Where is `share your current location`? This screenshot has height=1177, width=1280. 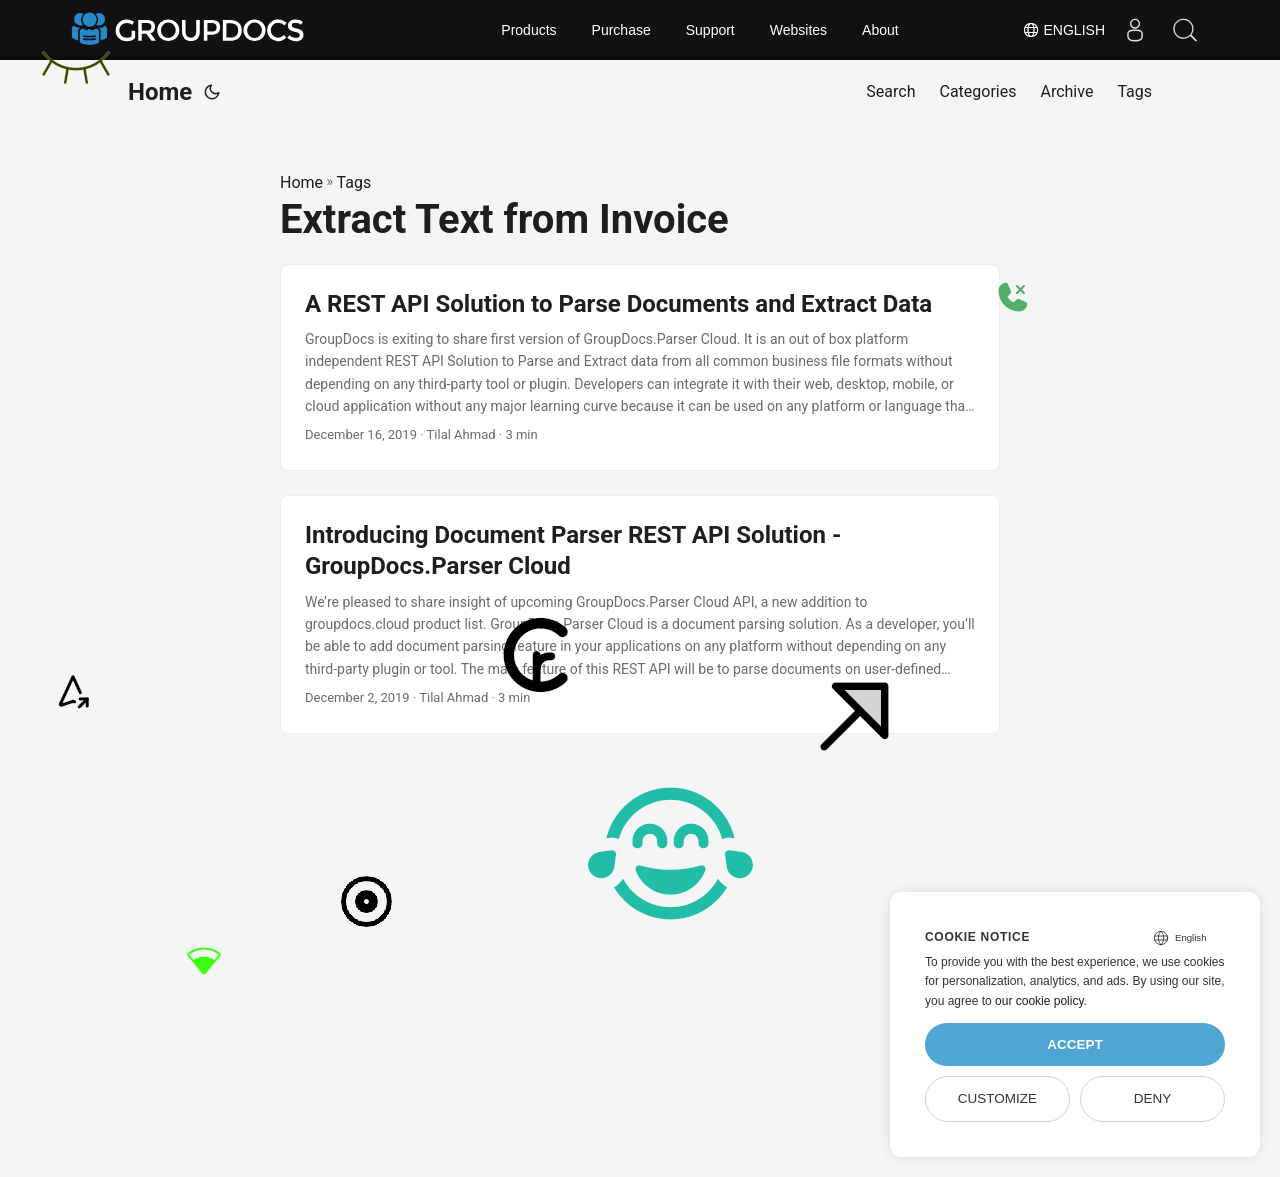 share your current location is located at coordinates (73, 691).